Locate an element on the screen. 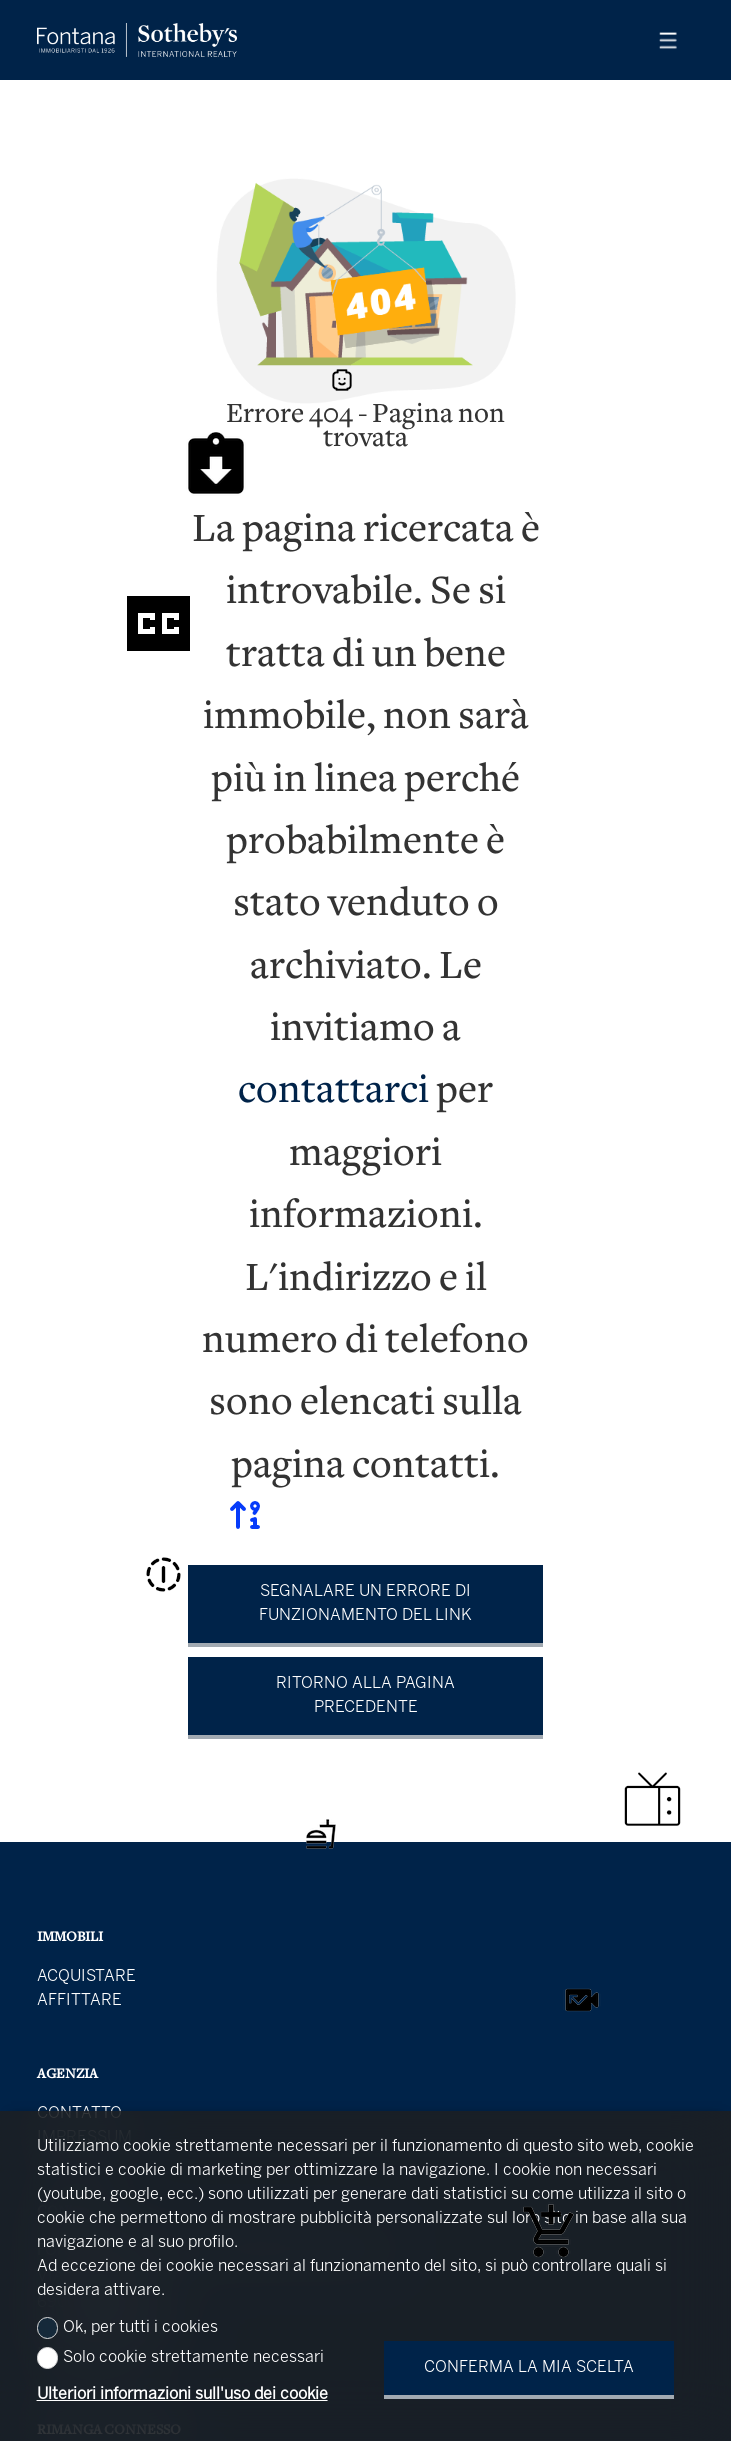 The width and height of the screenshot is (731, 2441). sort numbers in descending order (9 to 1) is located at coordinates (246, 1515).